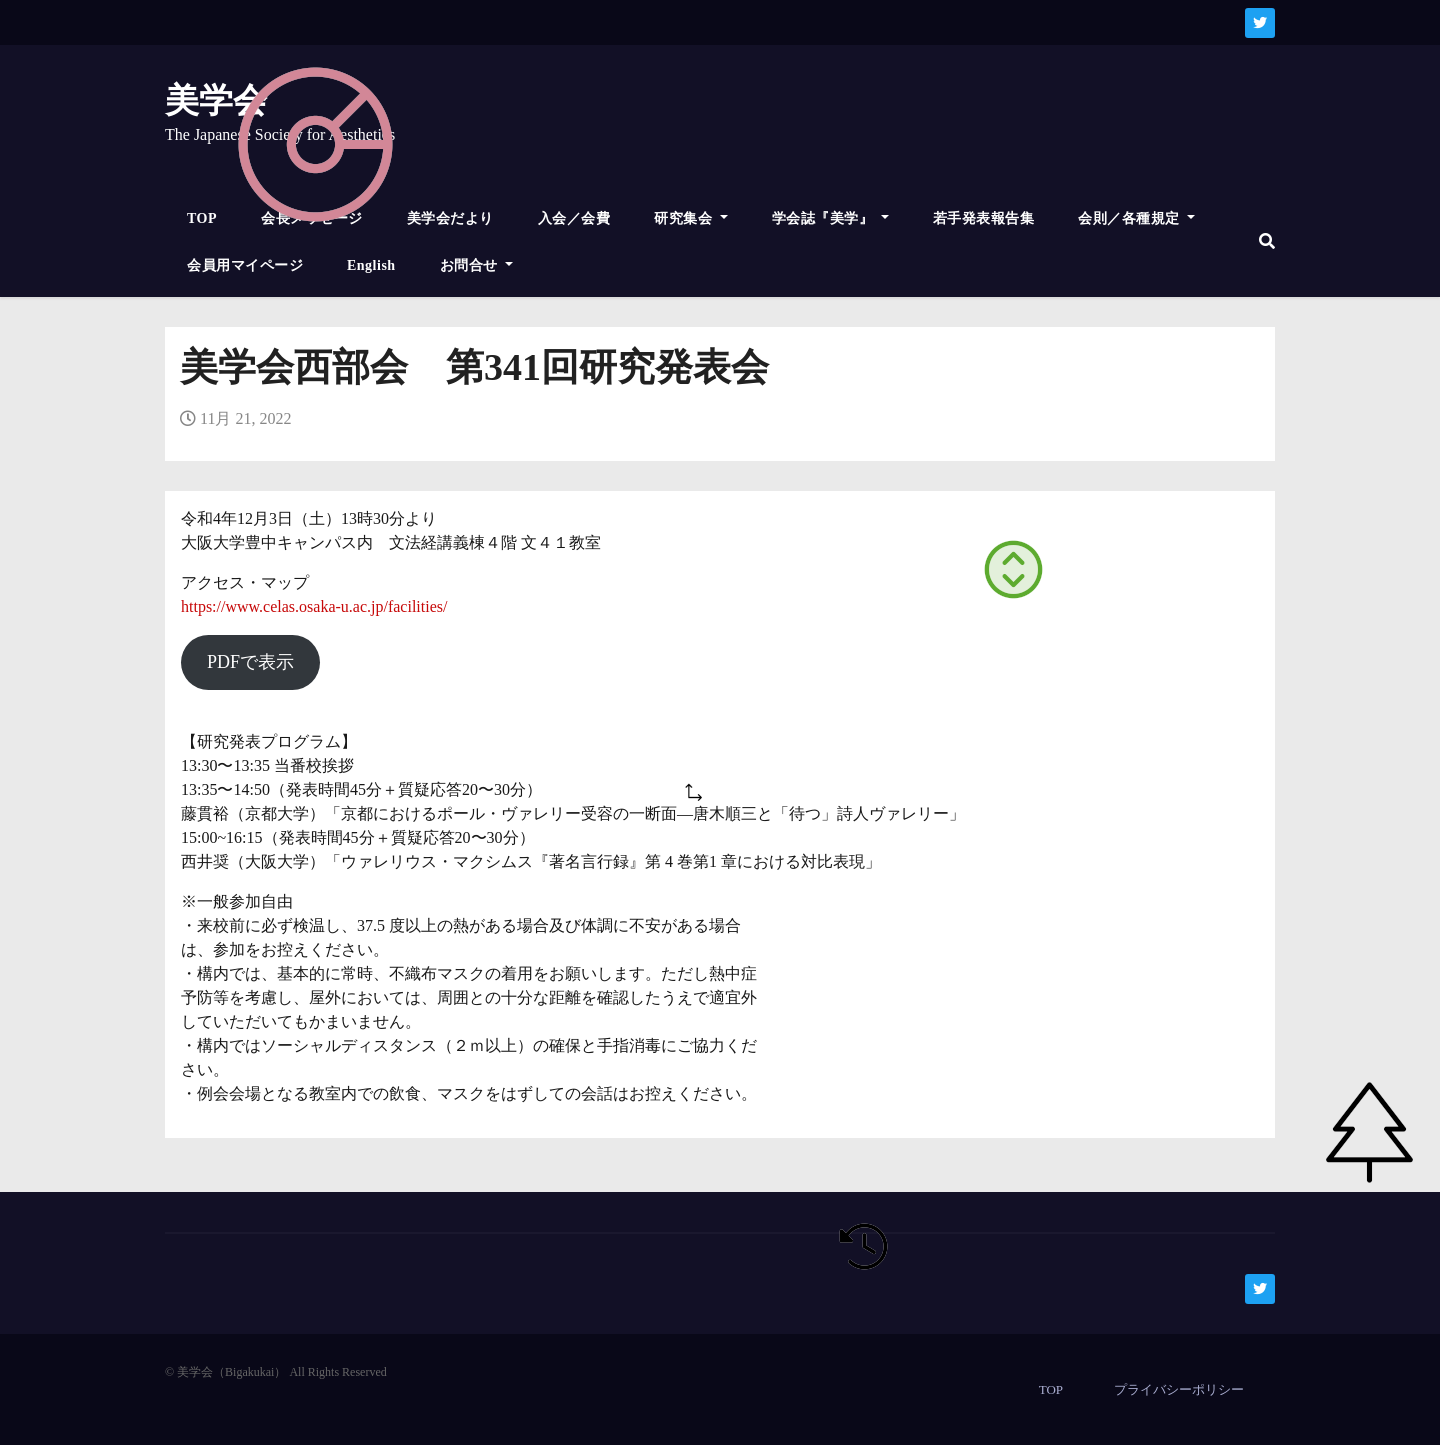  What do you see at coordinates (1369, 1132) in the screenshot?
I see `access nature or outdoor-related content` at bounding box center [1369, 1132].